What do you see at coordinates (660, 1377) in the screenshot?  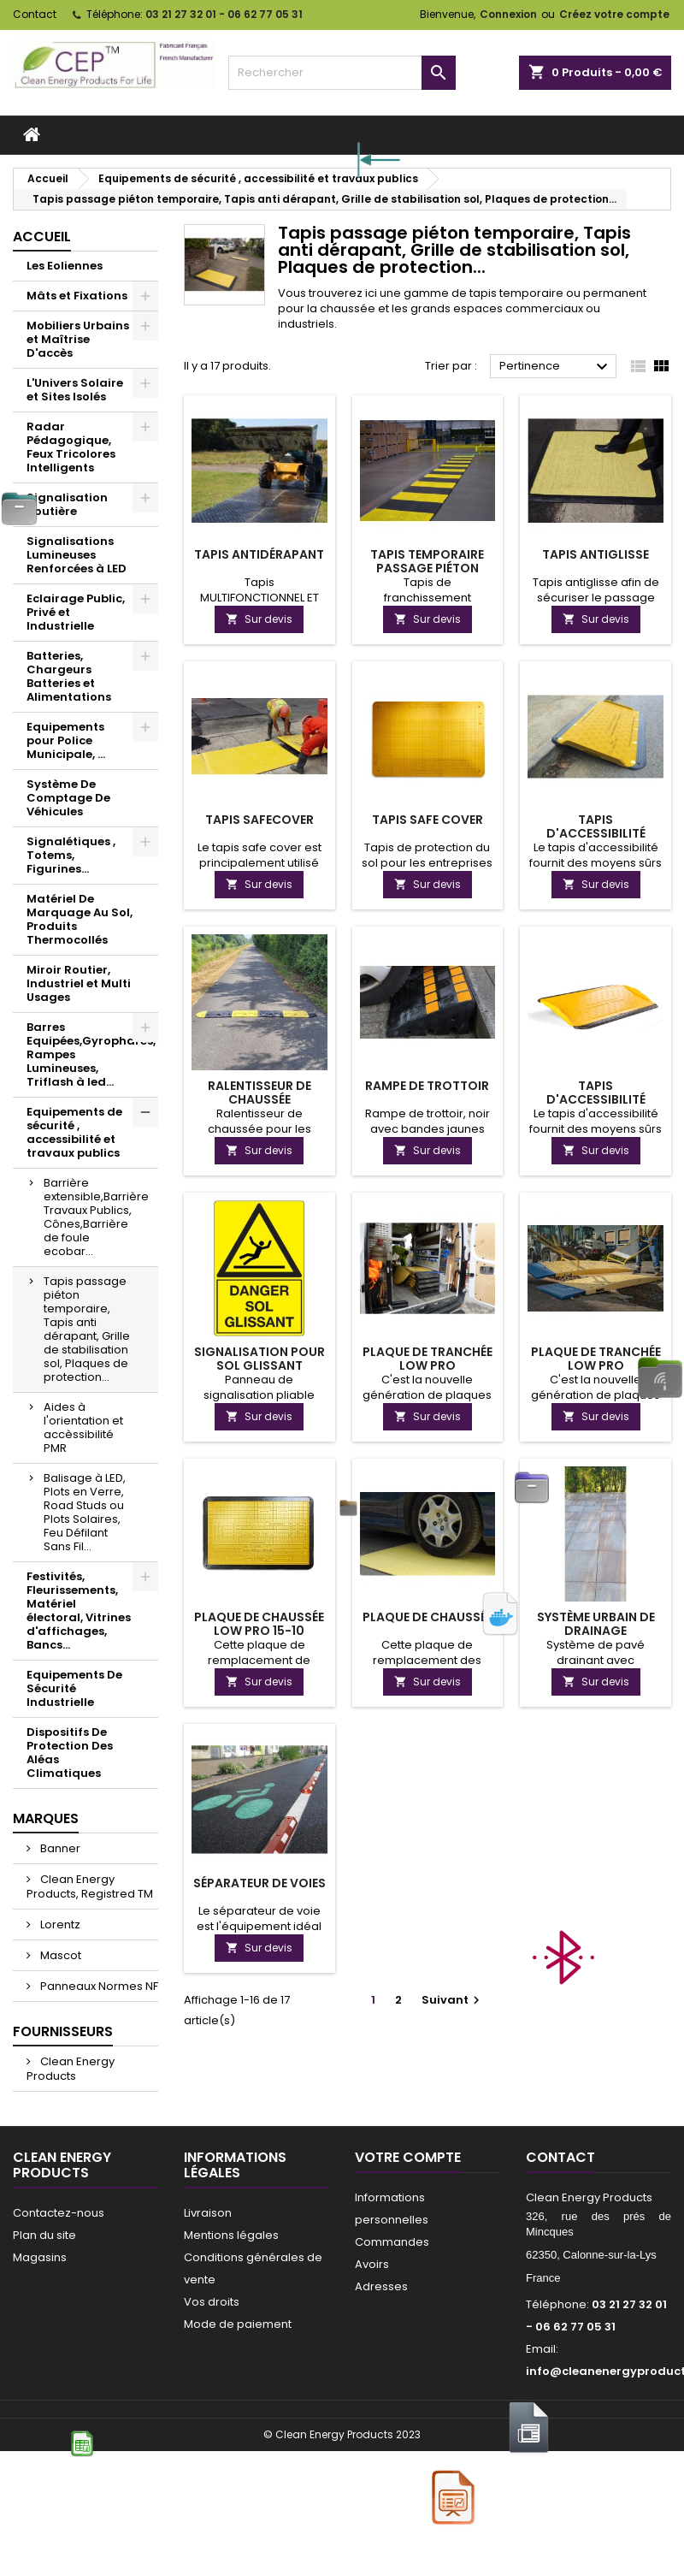 I see `open insync cloud sync folder` at bounding box center [660, 1377].